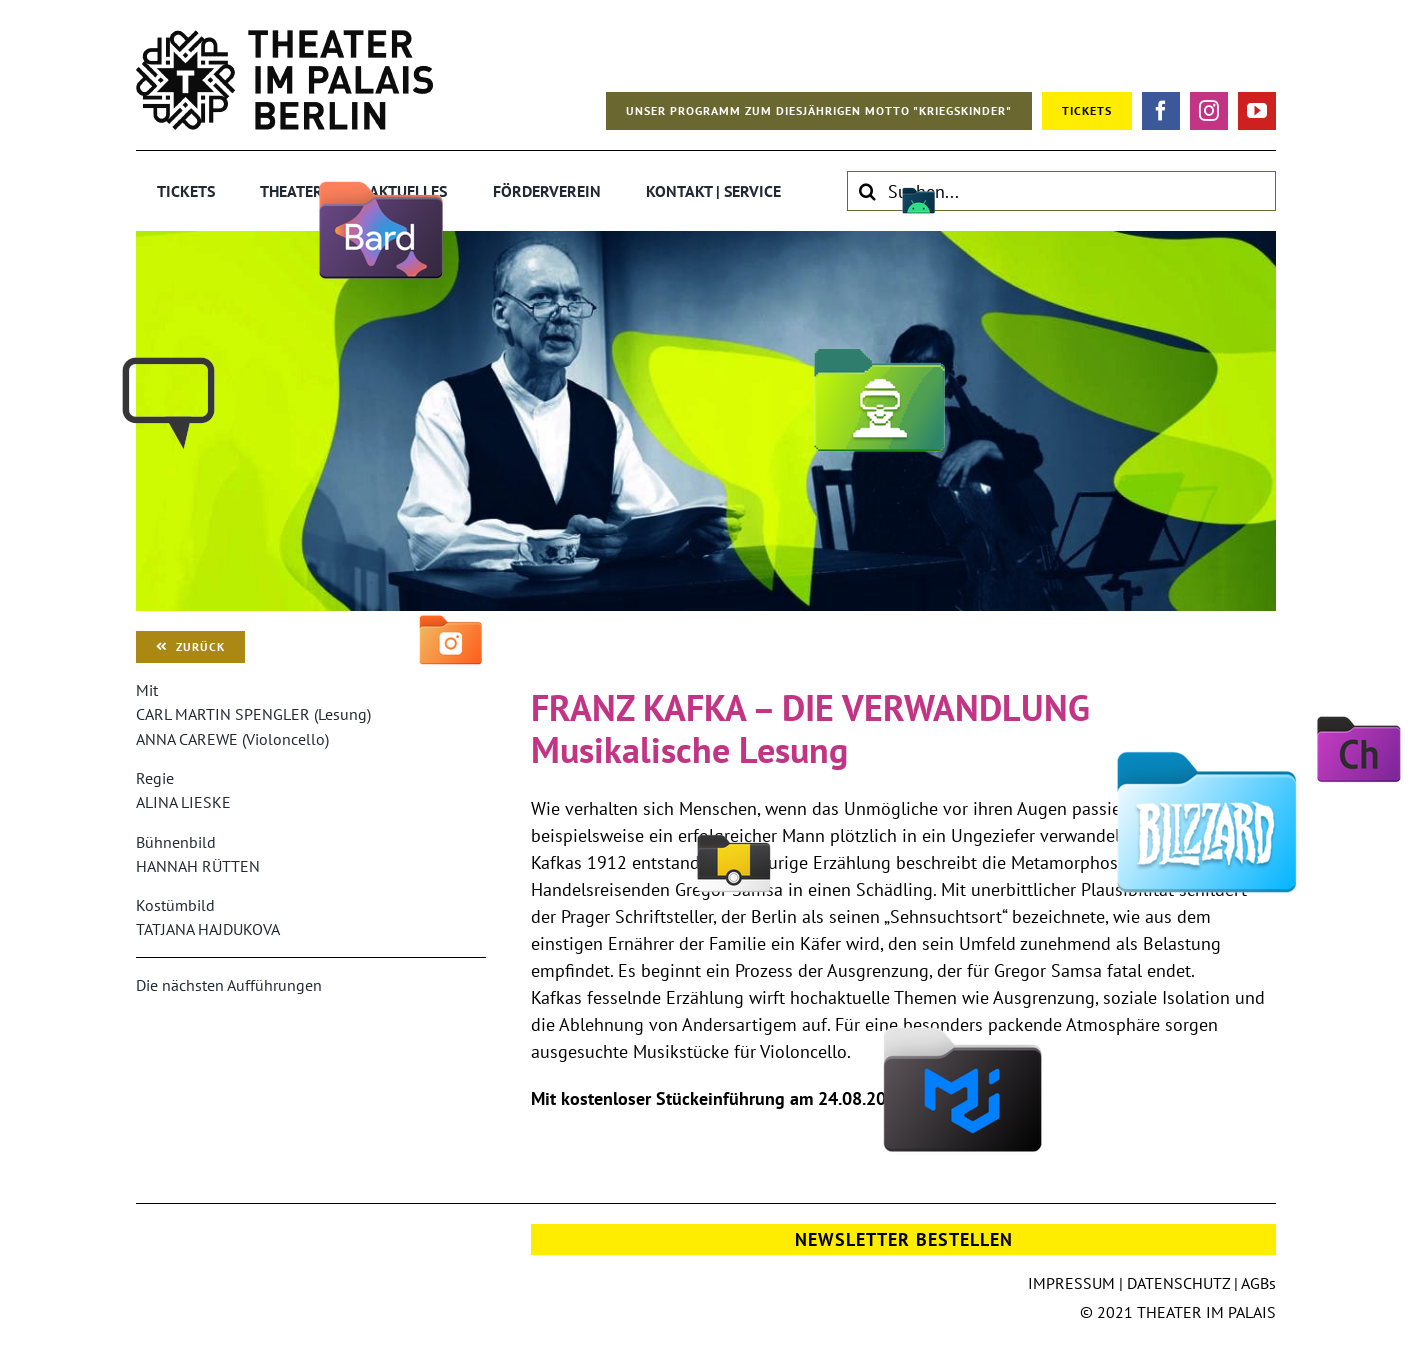  Describe the element at coordinates (450, 641) in the screenshot. I see `open 4K Stogram downloads folder` at that location.